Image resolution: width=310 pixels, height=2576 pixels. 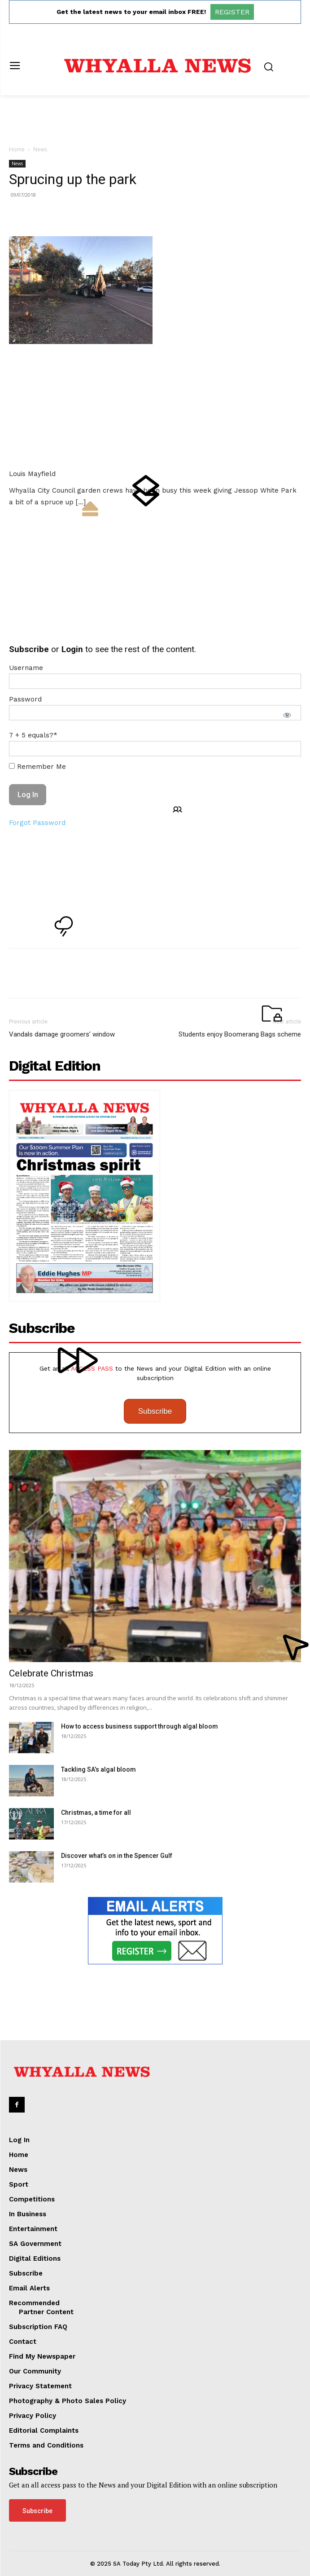 I want to click on tap to navigate to a destination, so click(x=294, y=1645).